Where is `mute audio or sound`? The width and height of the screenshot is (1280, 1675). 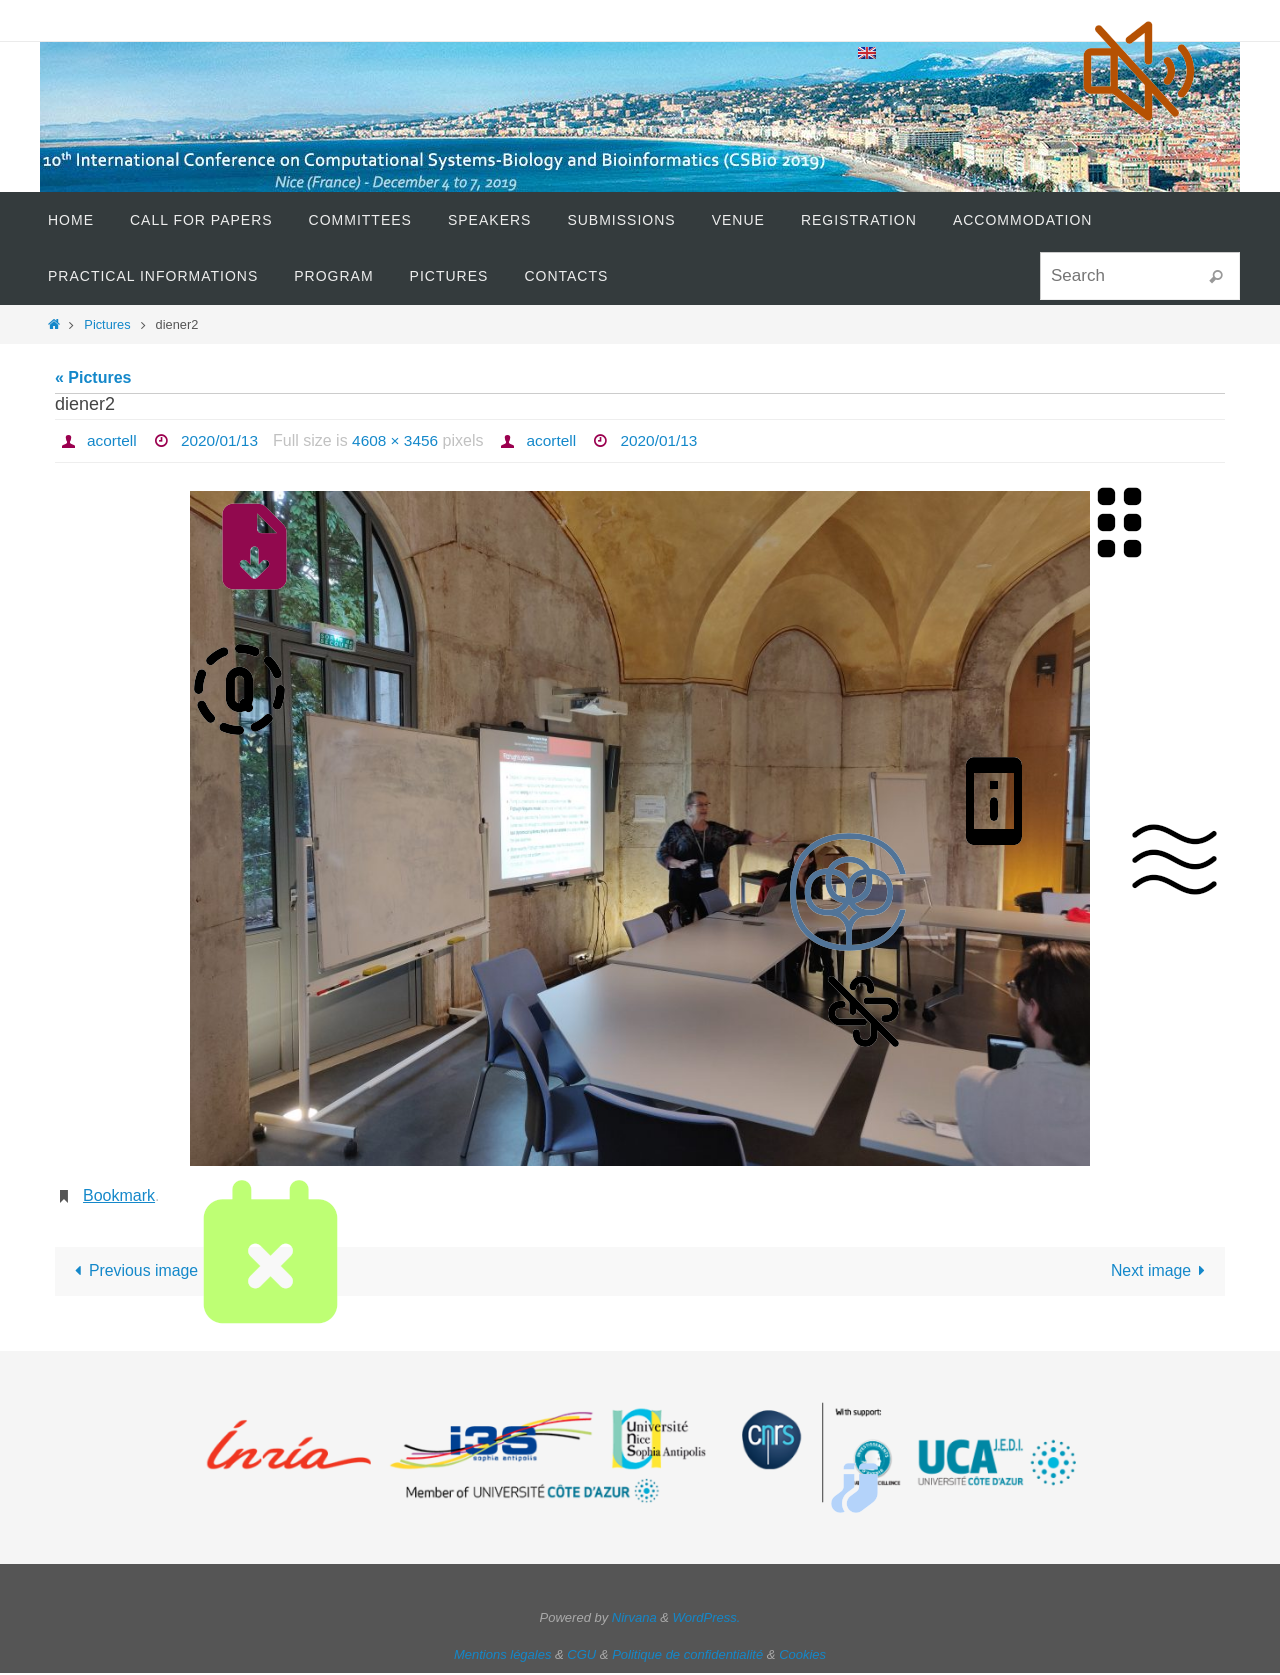
mute audio or sound is located at coordinates (1137, 71).